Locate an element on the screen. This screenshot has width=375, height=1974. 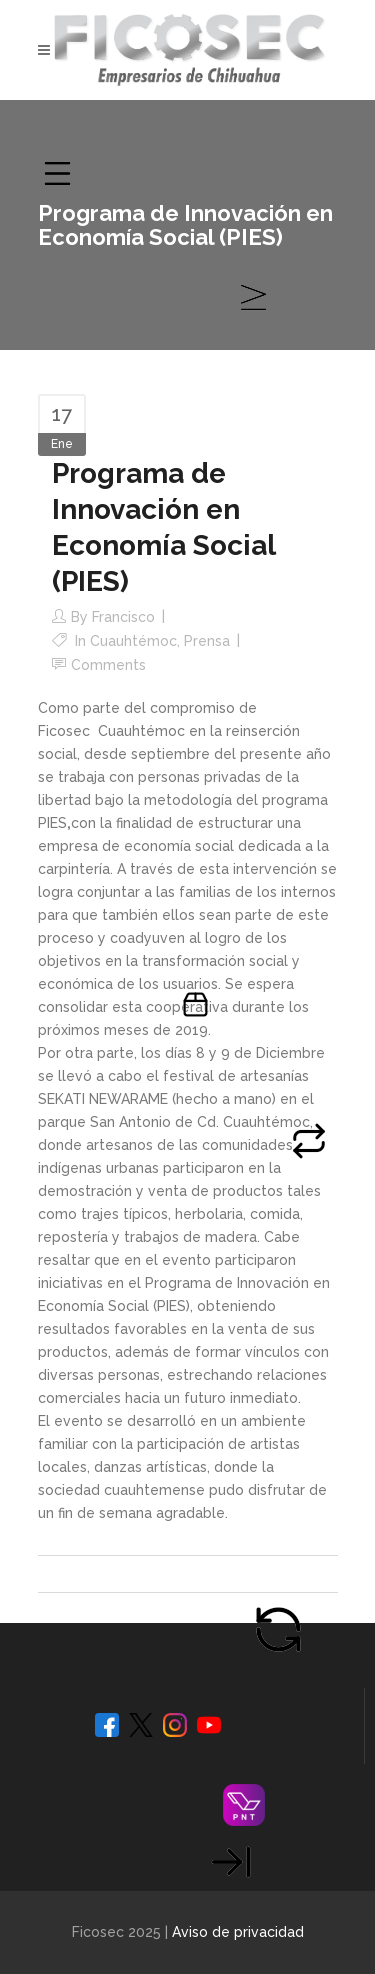
enable repeat or loop playback is located at coordinates (309, 1141).